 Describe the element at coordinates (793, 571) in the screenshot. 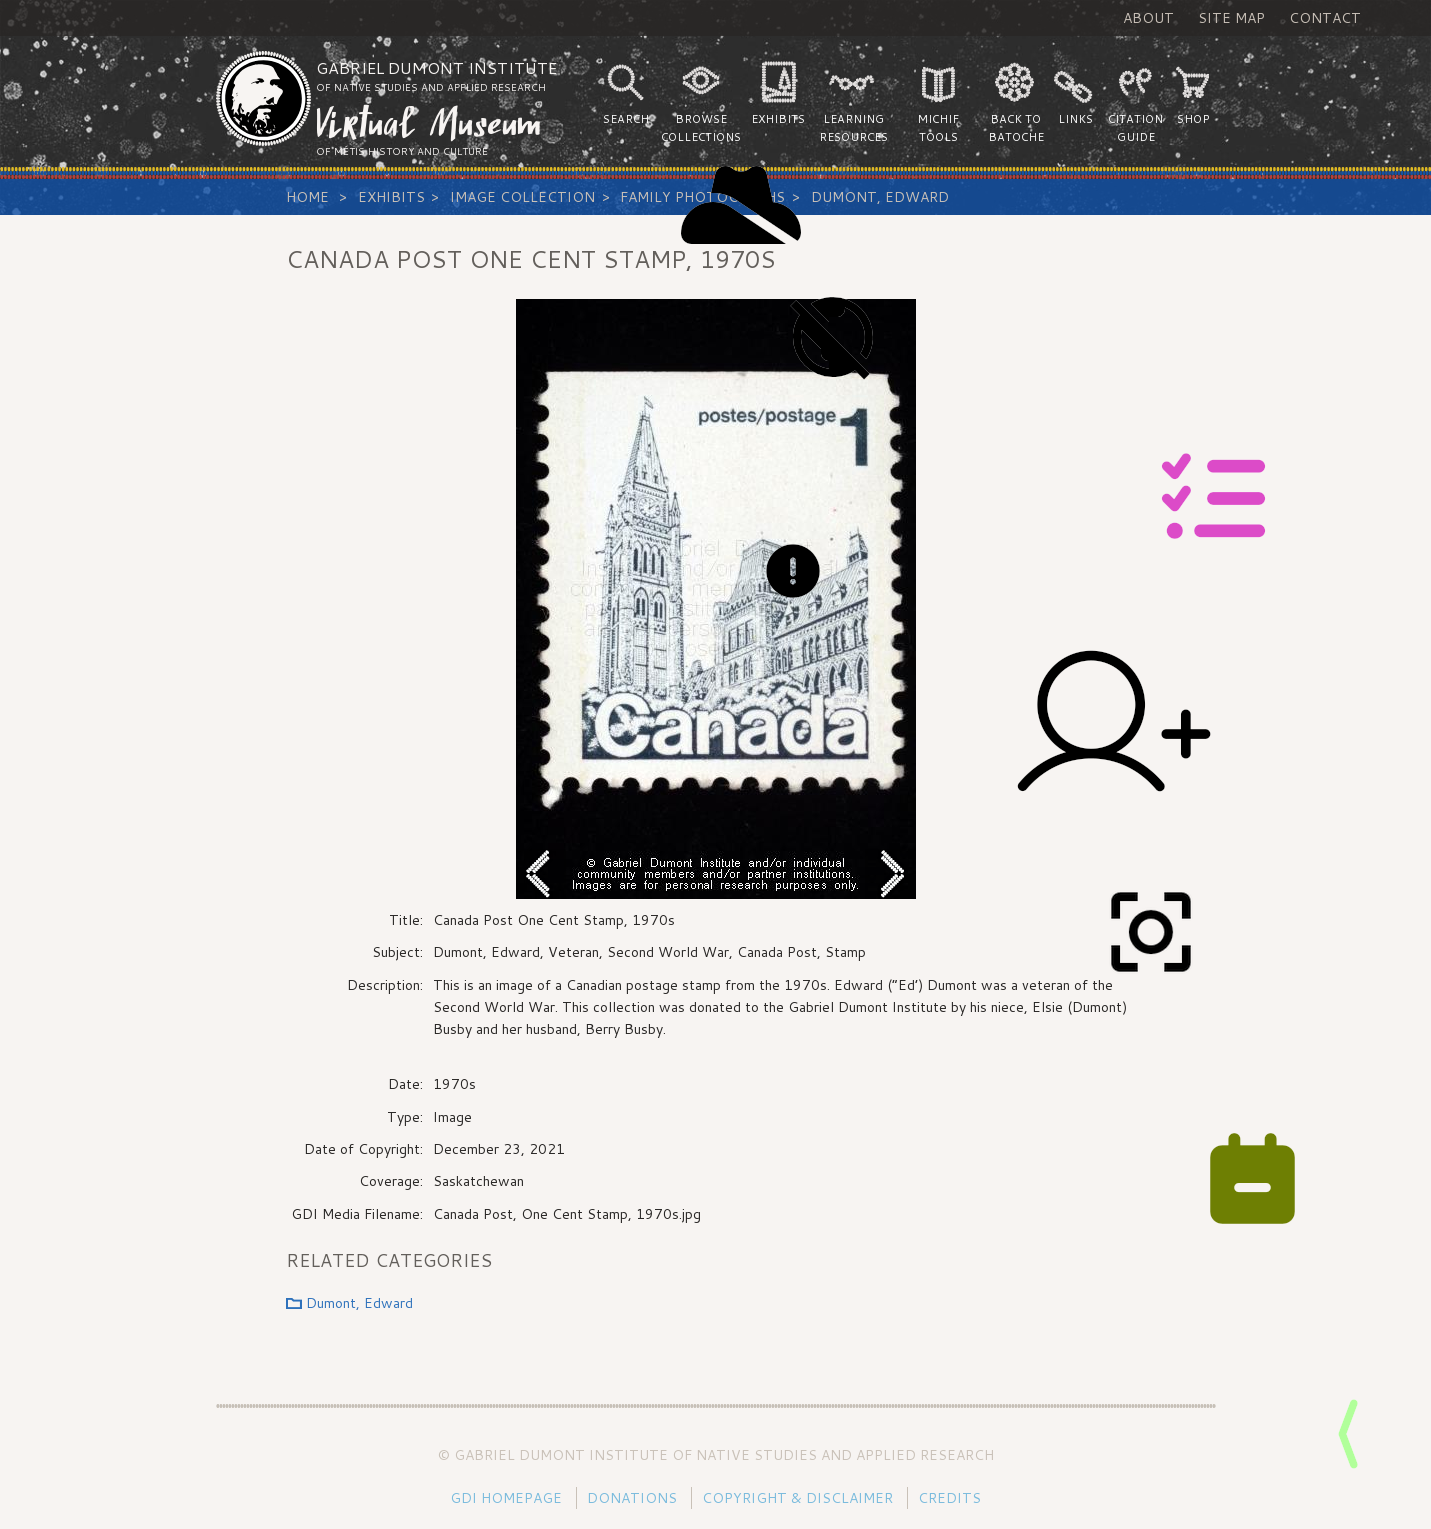

I see `indicates an error or warning state` at that location.